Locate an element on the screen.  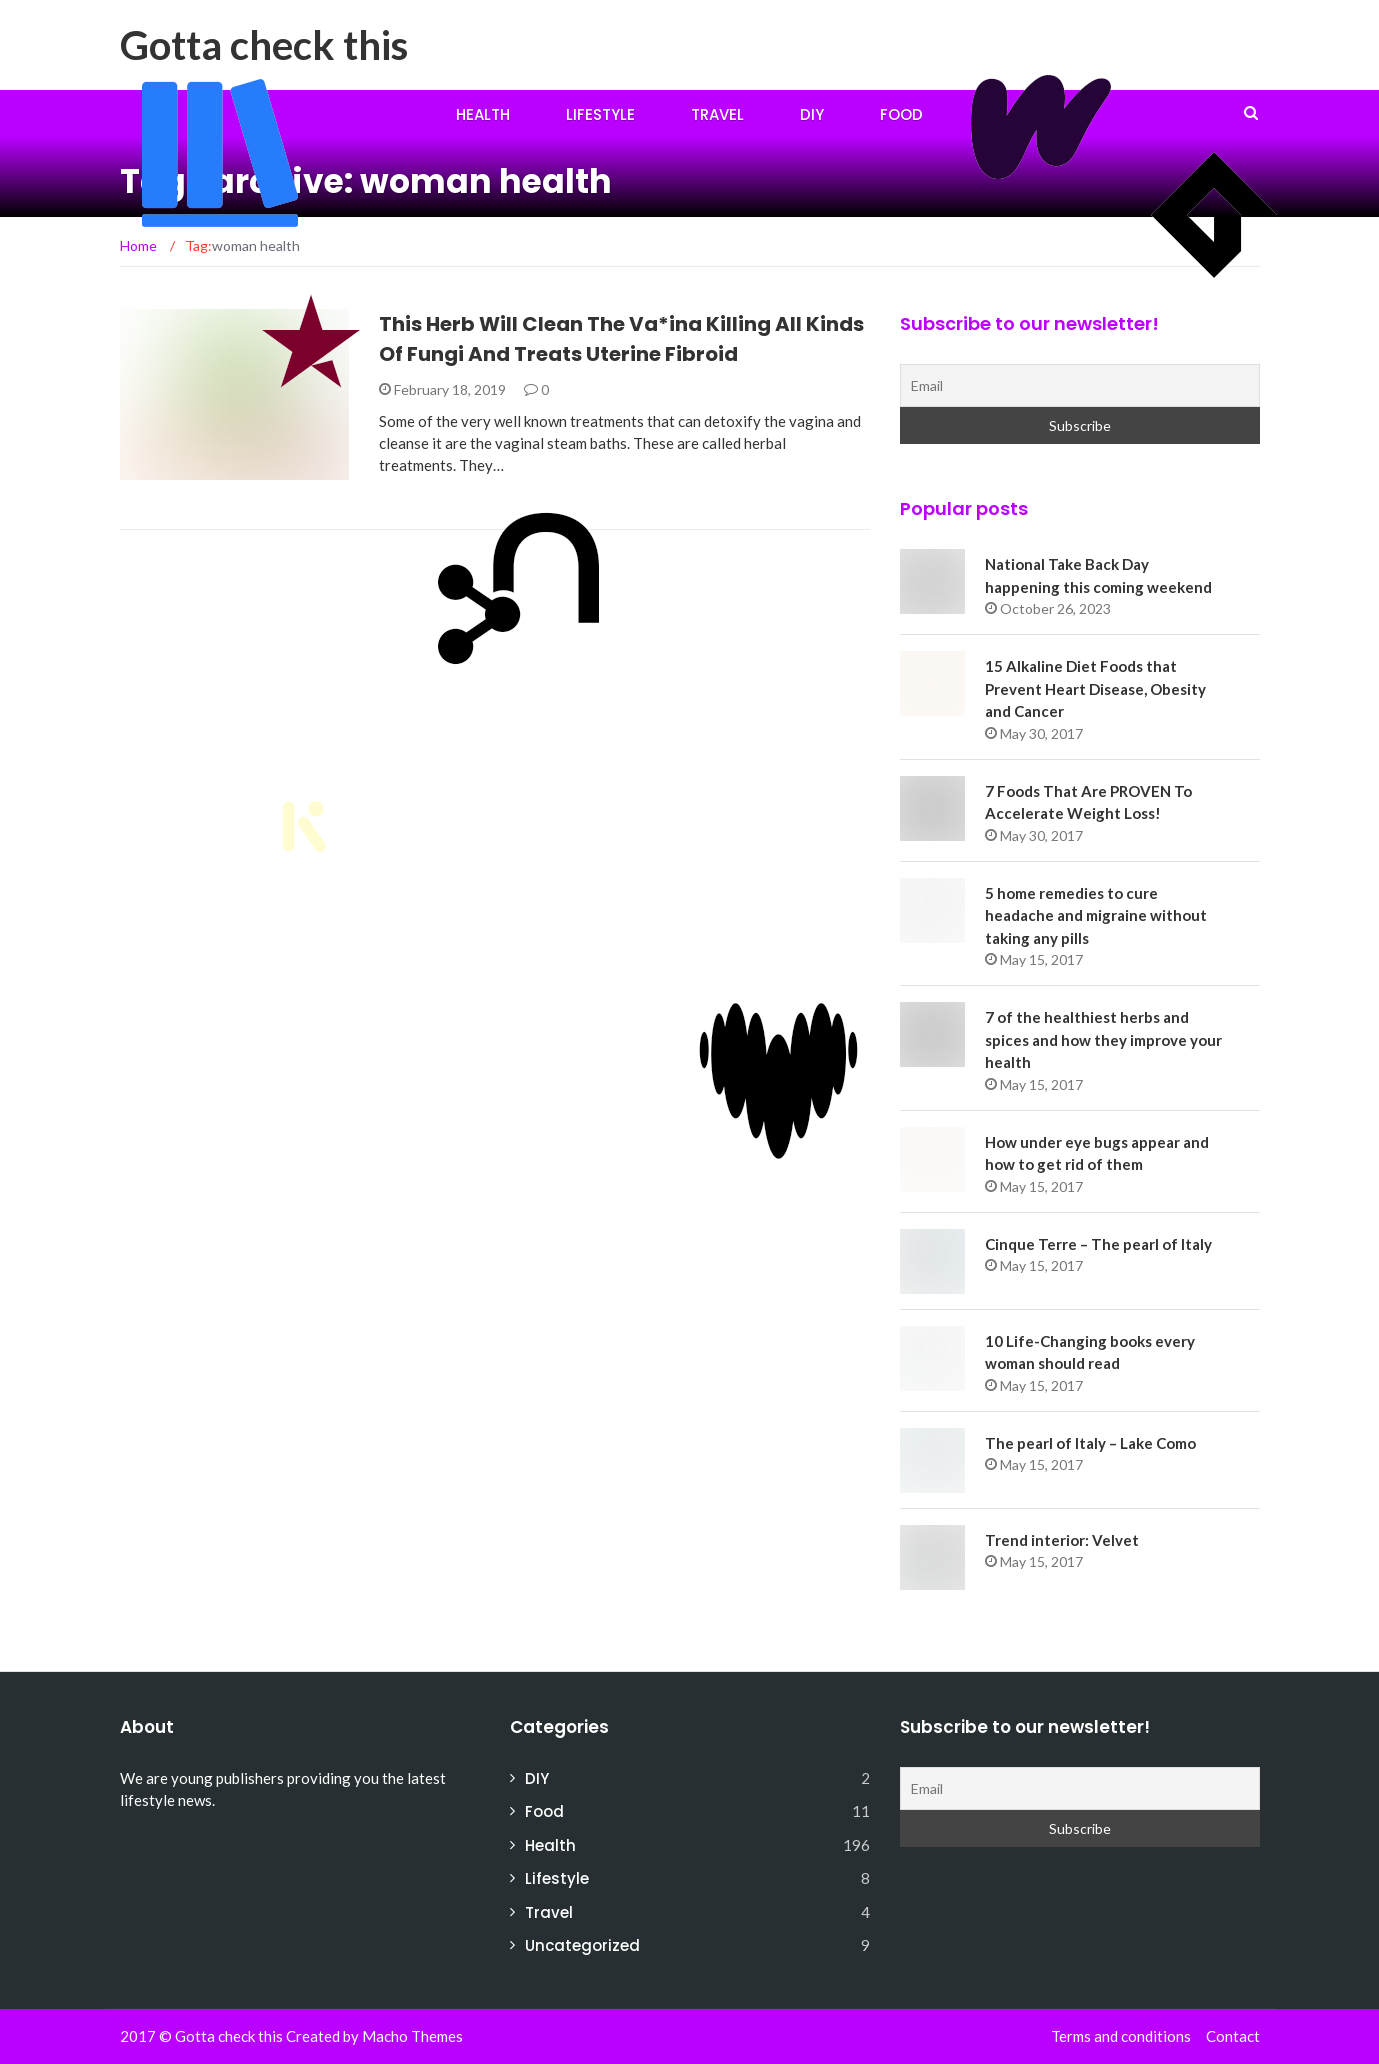
open the StoryGraph app is located at coordinates (220, 153).